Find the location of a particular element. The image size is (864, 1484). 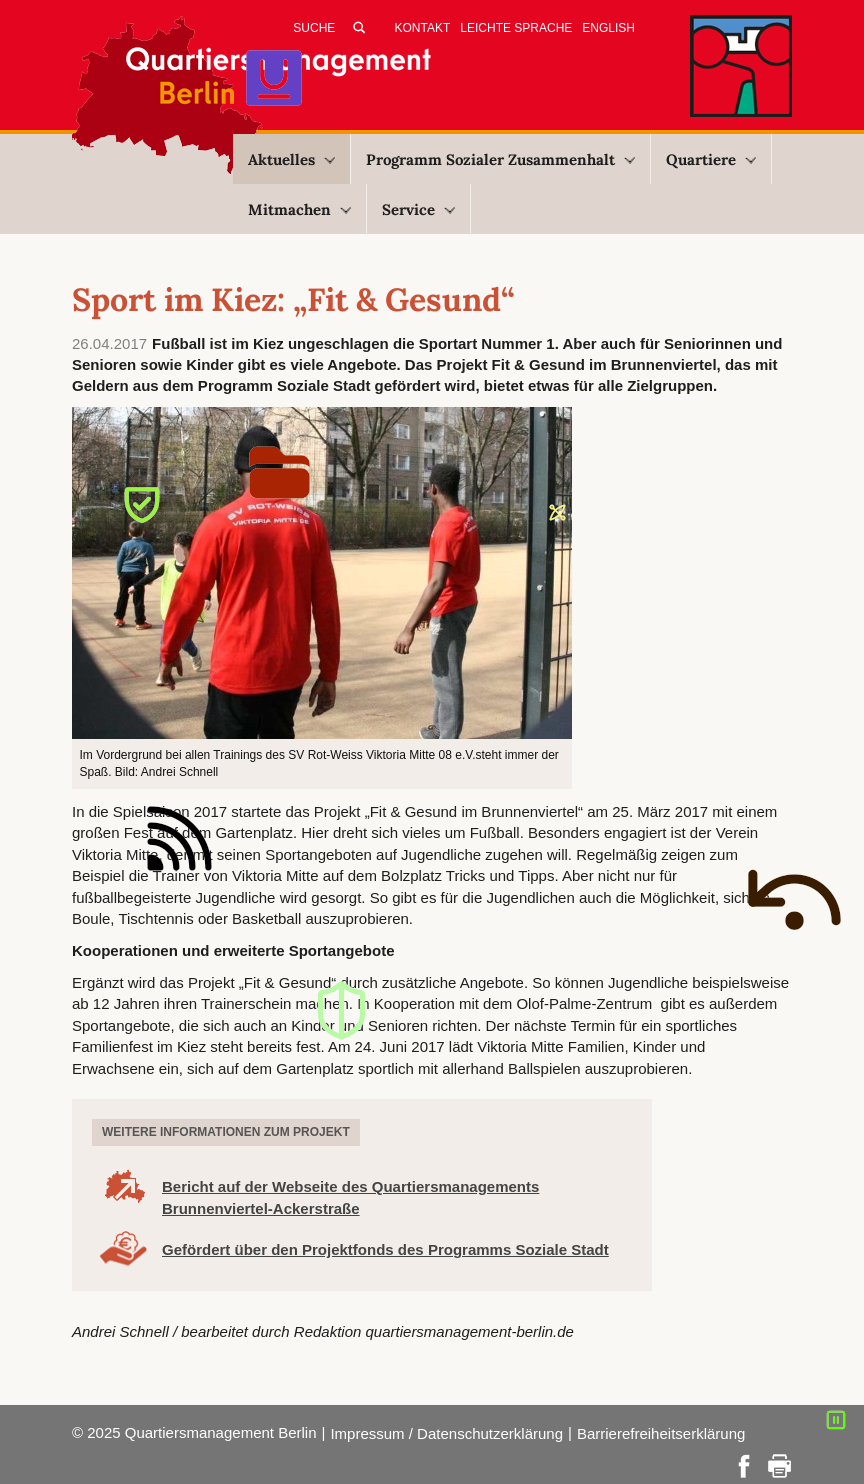

undo recent action is located at coordinates (794, 897).